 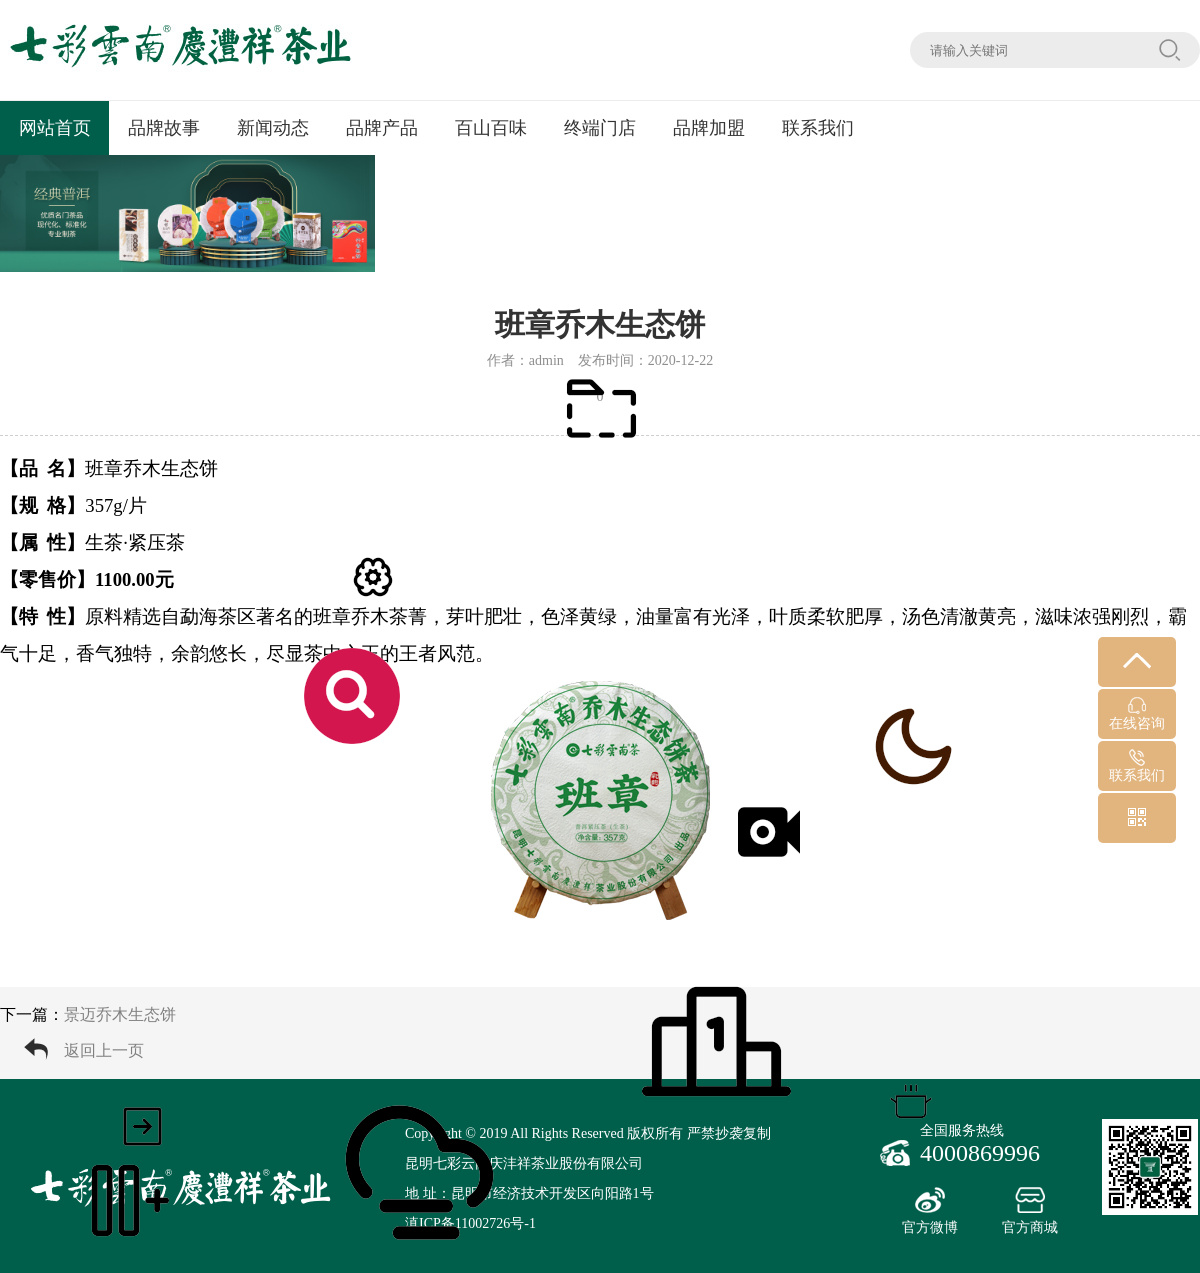 I want to click on toggle dark mode or night theme, so click(x=913, y=746).